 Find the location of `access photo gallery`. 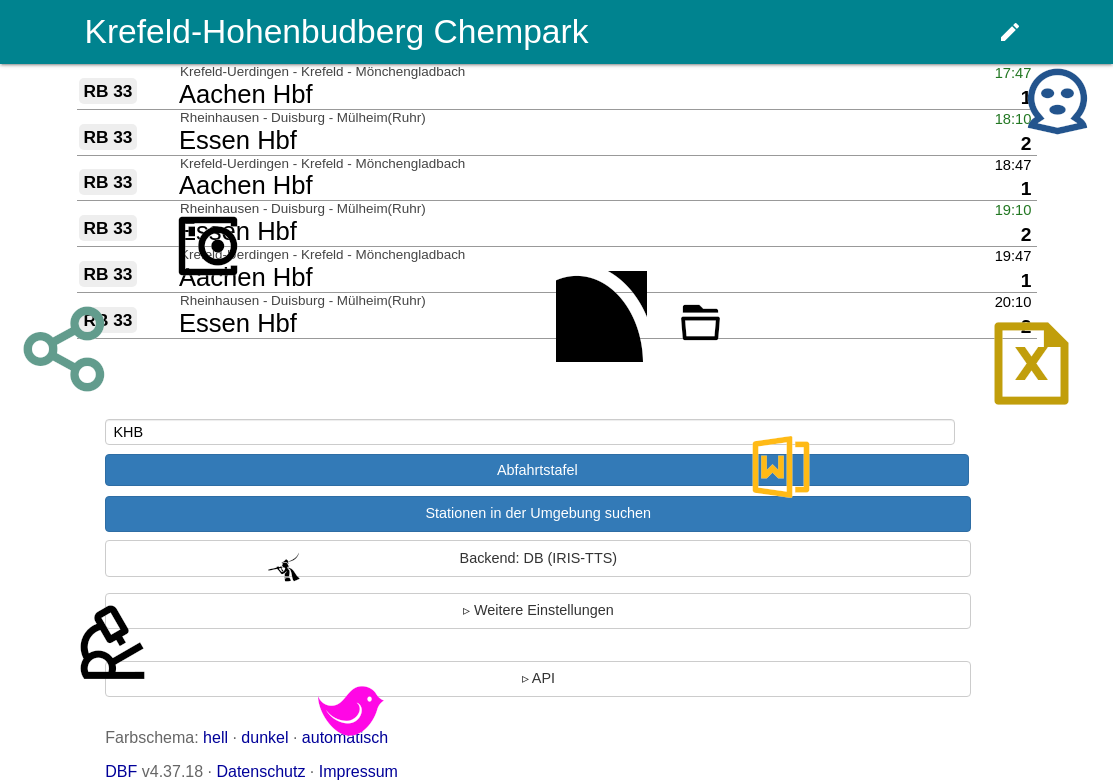

access photo gallery is located at coordinates (208, 246).